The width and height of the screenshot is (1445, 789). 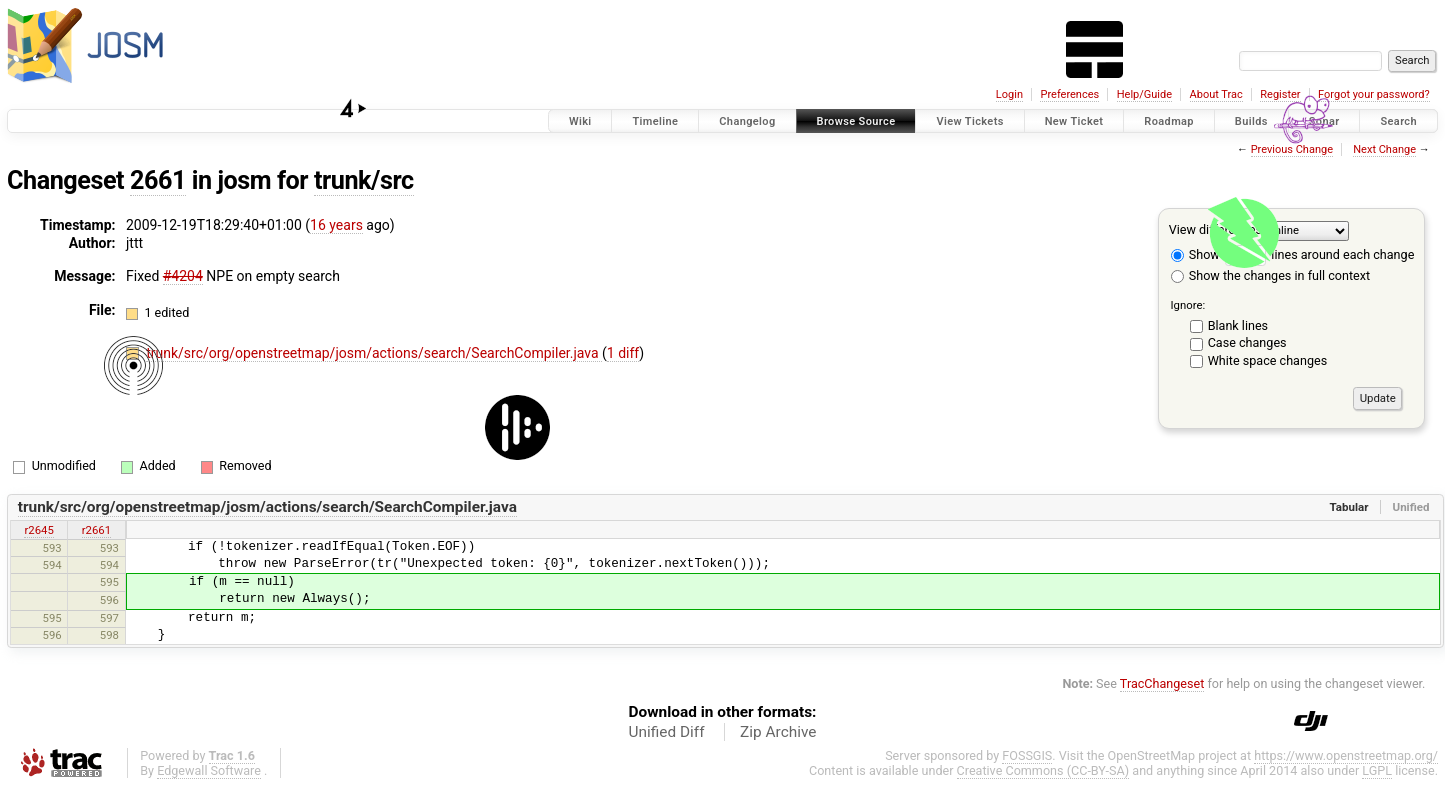 I want to click on elastic stack logo, so click(x=1094, y=49).